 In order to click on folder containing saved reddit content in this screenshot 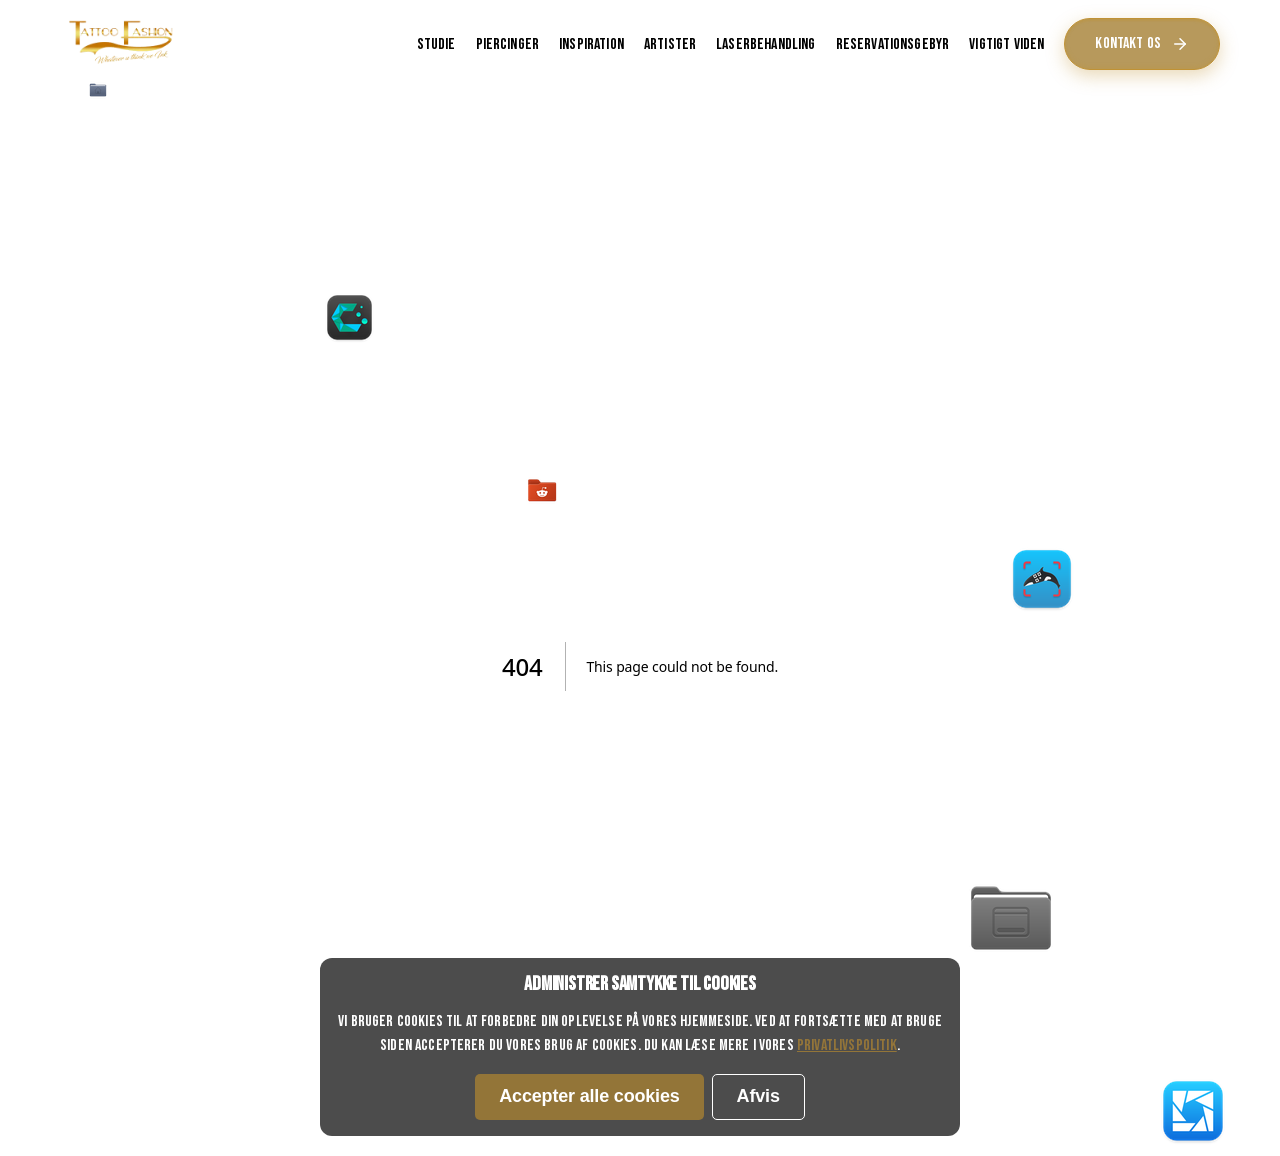, I will do `click(542, 491)`.